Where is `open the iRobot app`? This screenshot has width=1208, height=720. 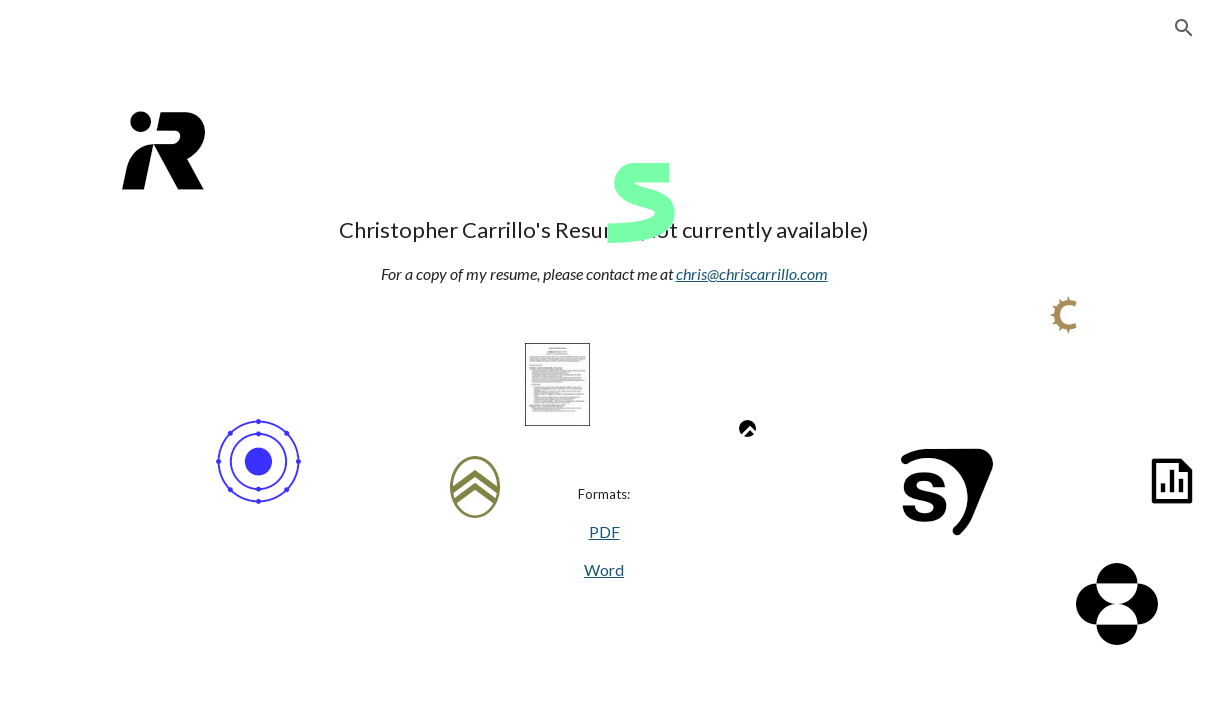
open the iRobot app is located at coordinates (163, 150).